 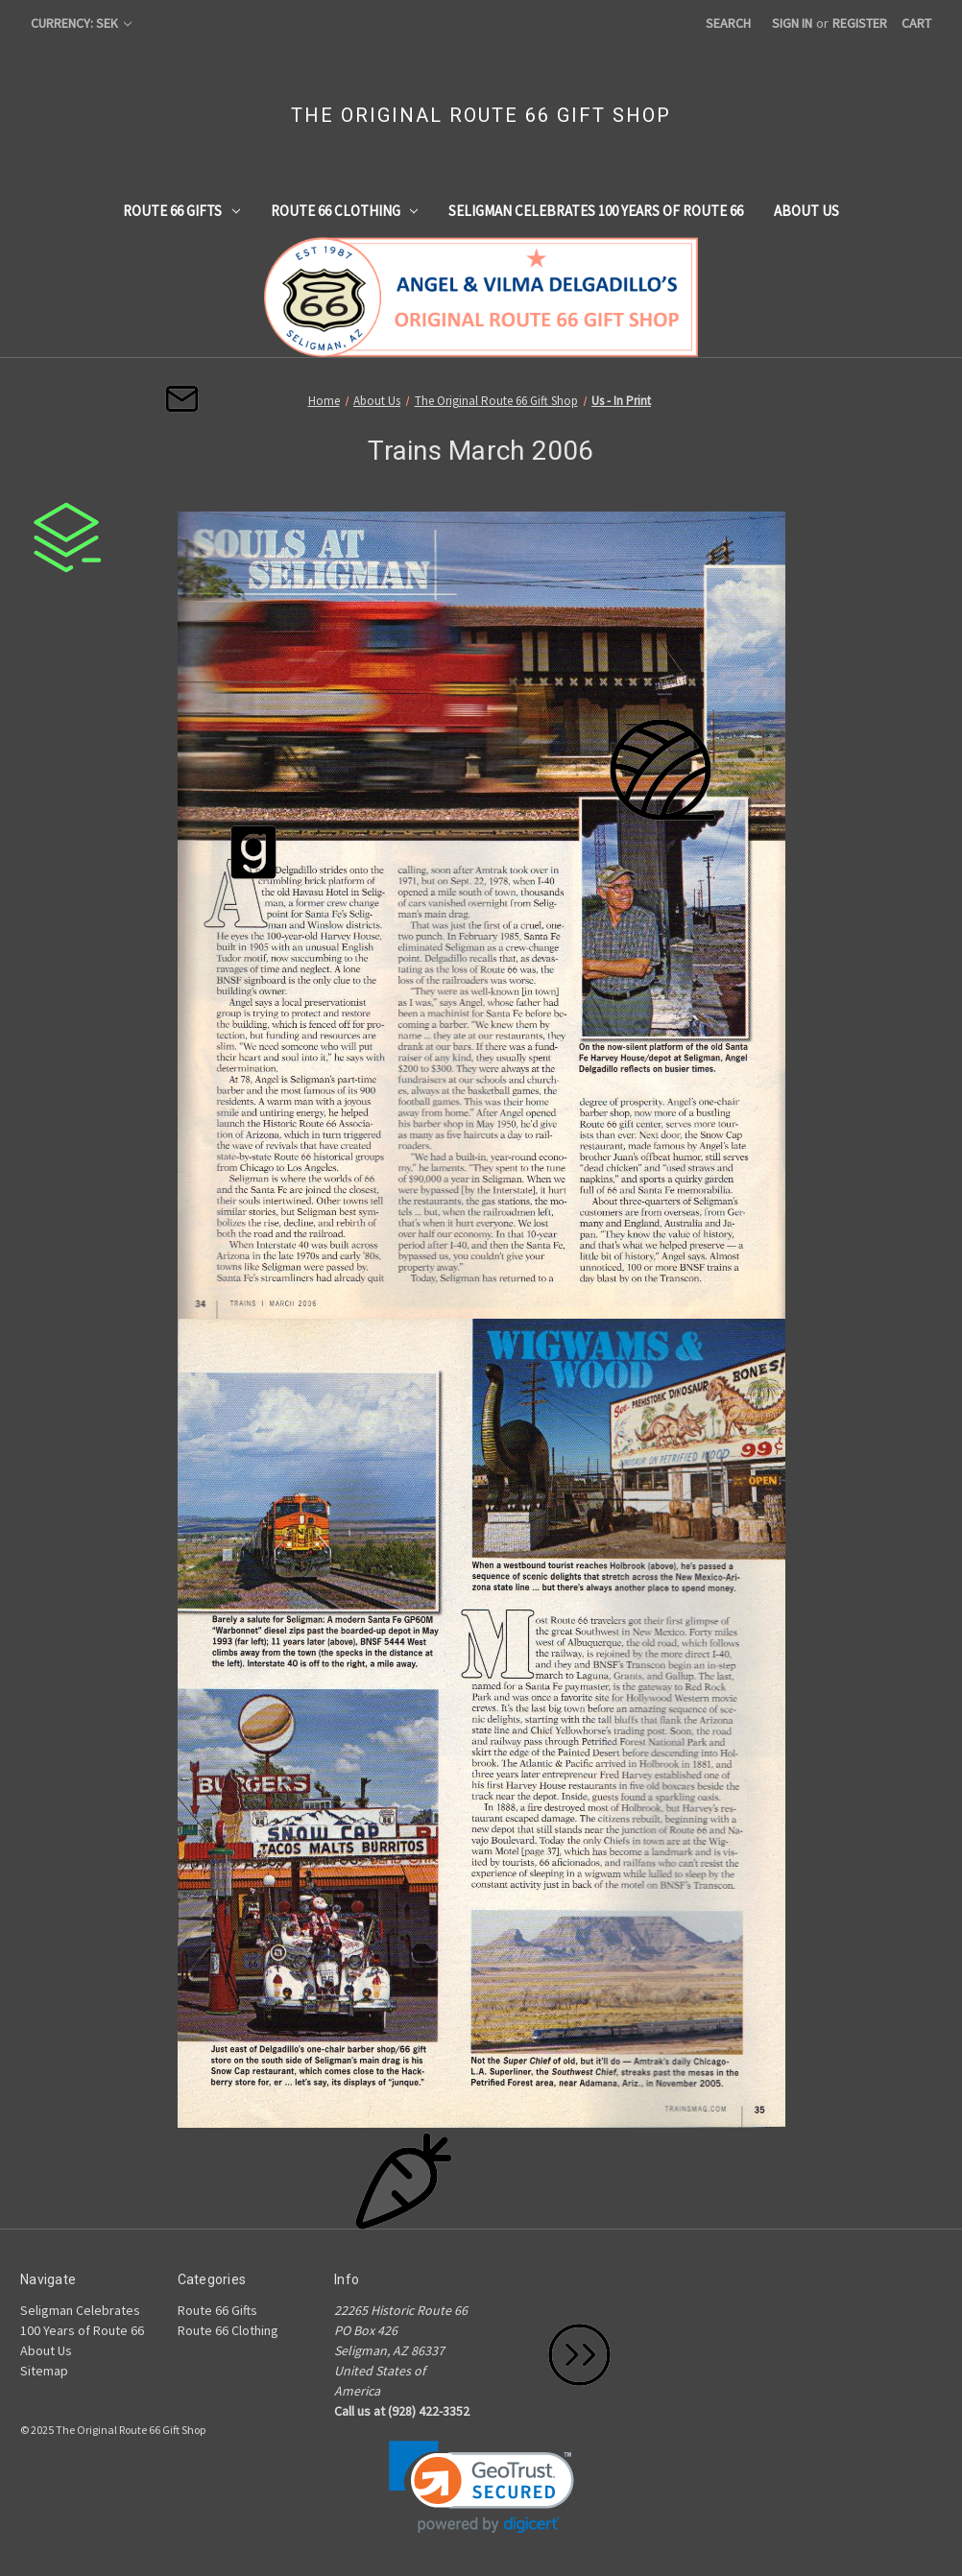 I want to click on skip forward or advance to next item, so click(x=579, y=2354).